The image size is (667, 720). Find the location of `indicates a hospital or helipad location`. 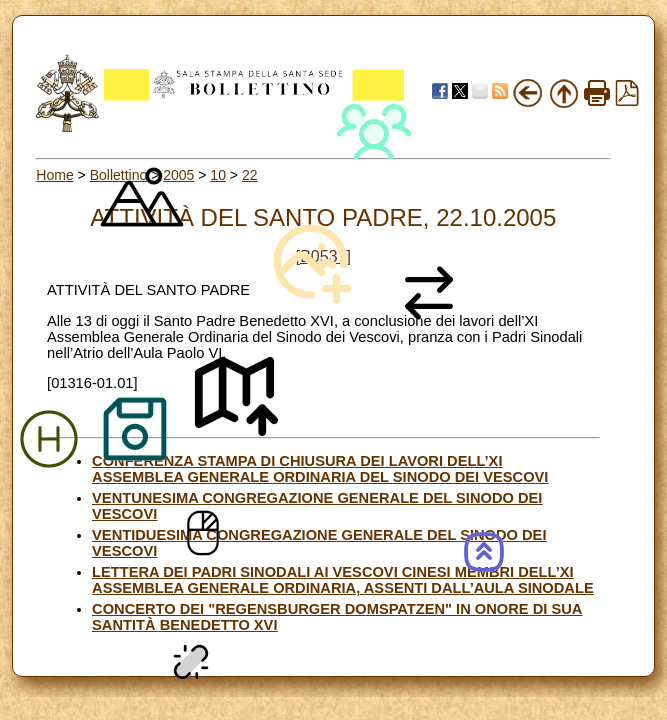

indicates a hospital or helipad location is located at coordinates (49, 439).